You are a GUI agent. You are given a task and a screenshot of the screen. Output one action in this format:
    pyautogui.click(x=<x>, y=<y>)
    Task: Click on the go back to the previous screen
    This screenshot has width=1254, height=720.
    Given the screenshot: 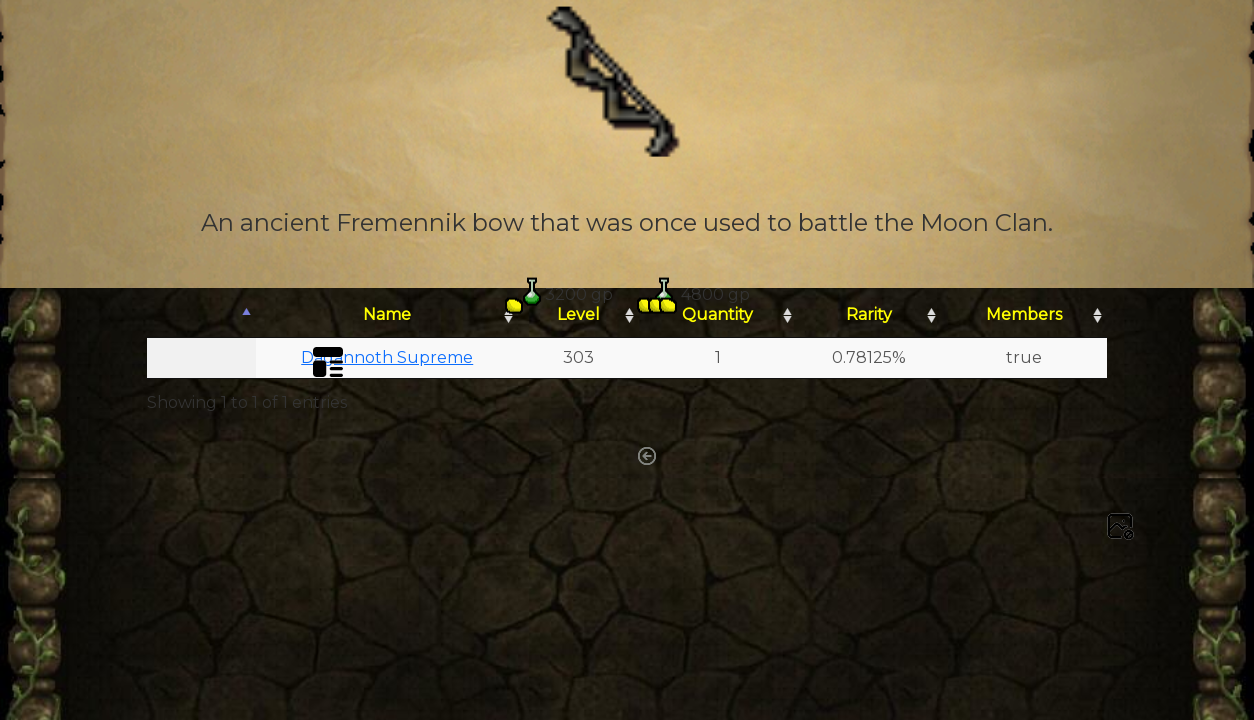 What is the action you would take?
    pyautogui.click(x=647, y=456)
    